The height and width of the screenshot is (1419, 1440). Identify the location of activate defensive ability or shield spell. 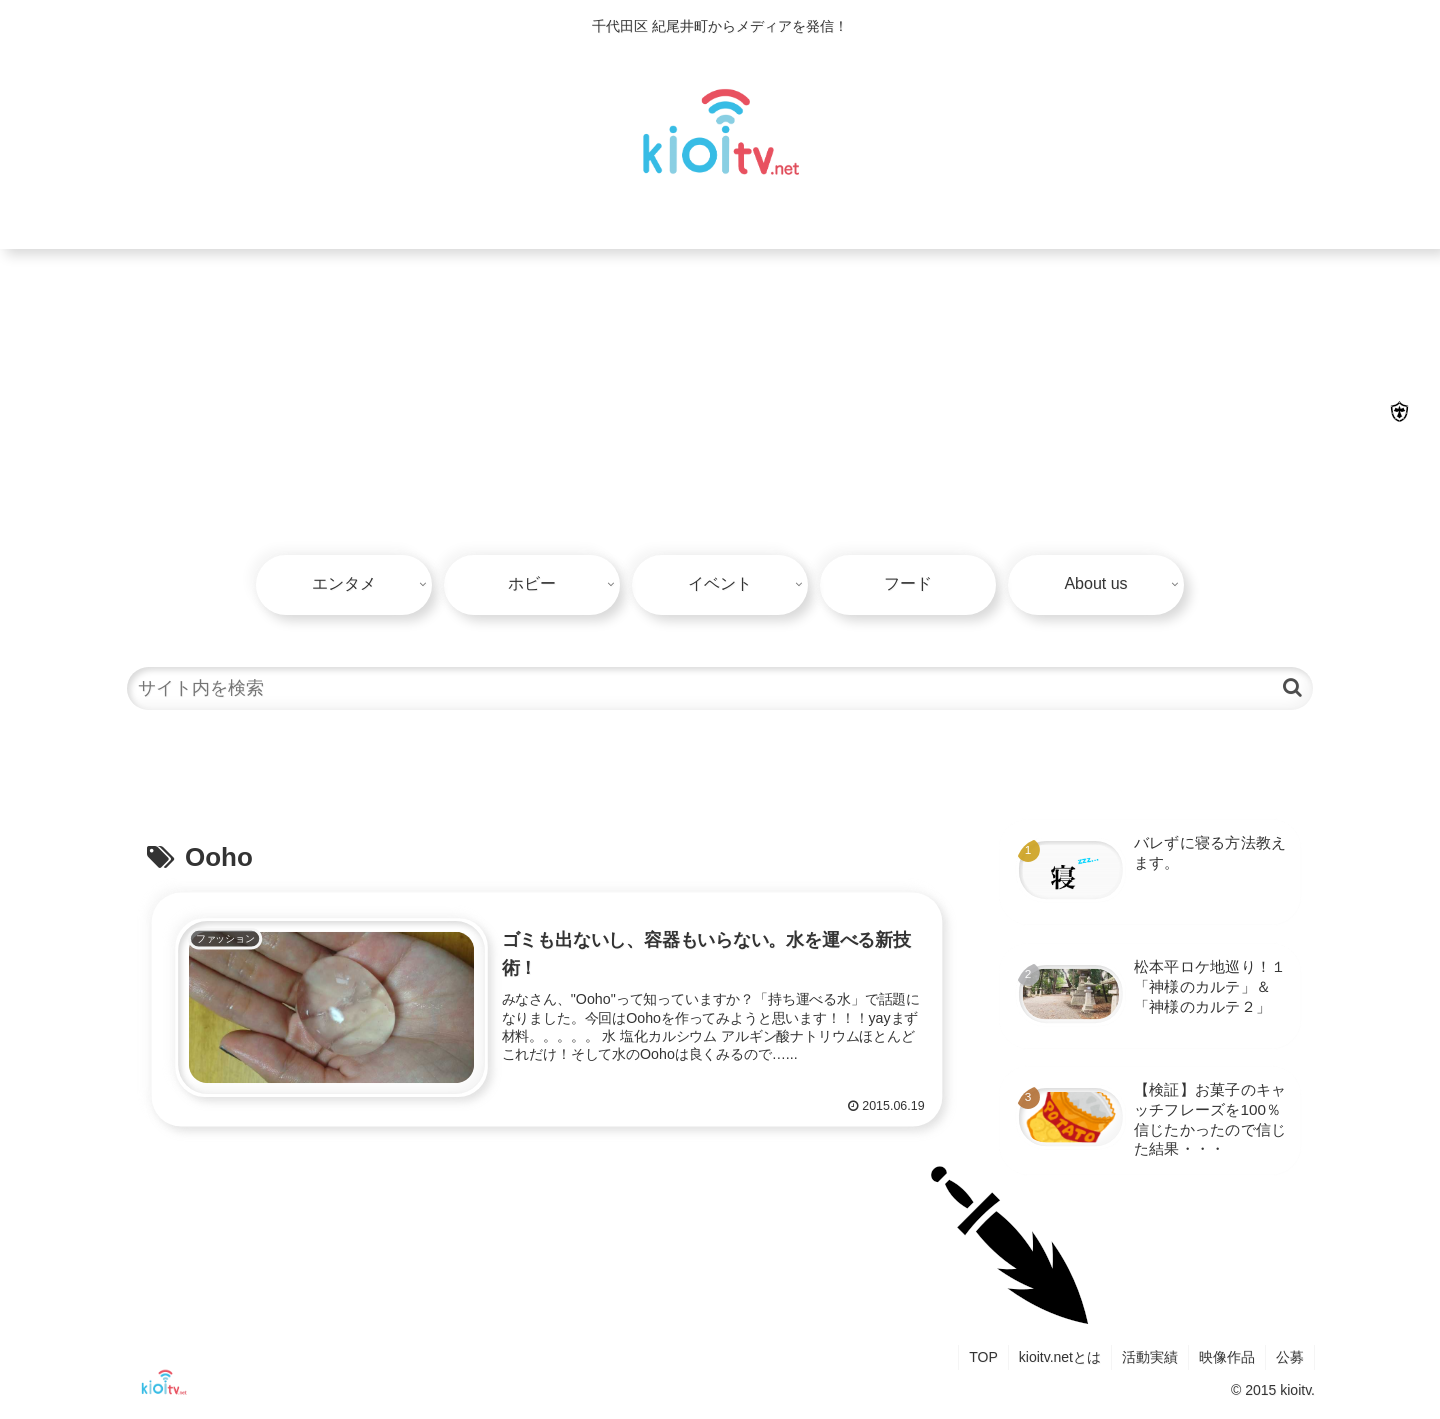
(1399, 411).